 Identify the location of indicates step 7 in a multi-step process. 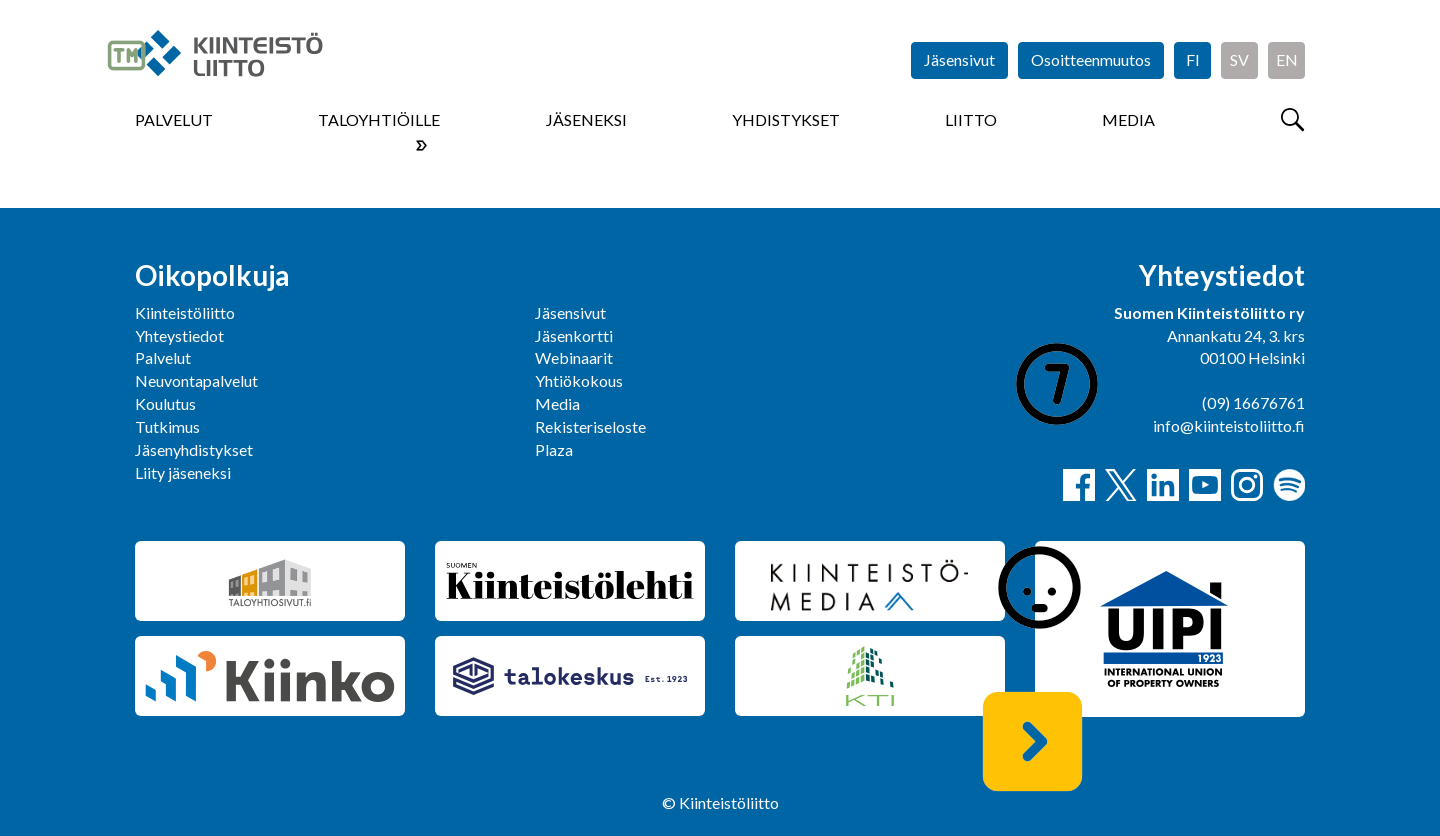
(1057, 384).